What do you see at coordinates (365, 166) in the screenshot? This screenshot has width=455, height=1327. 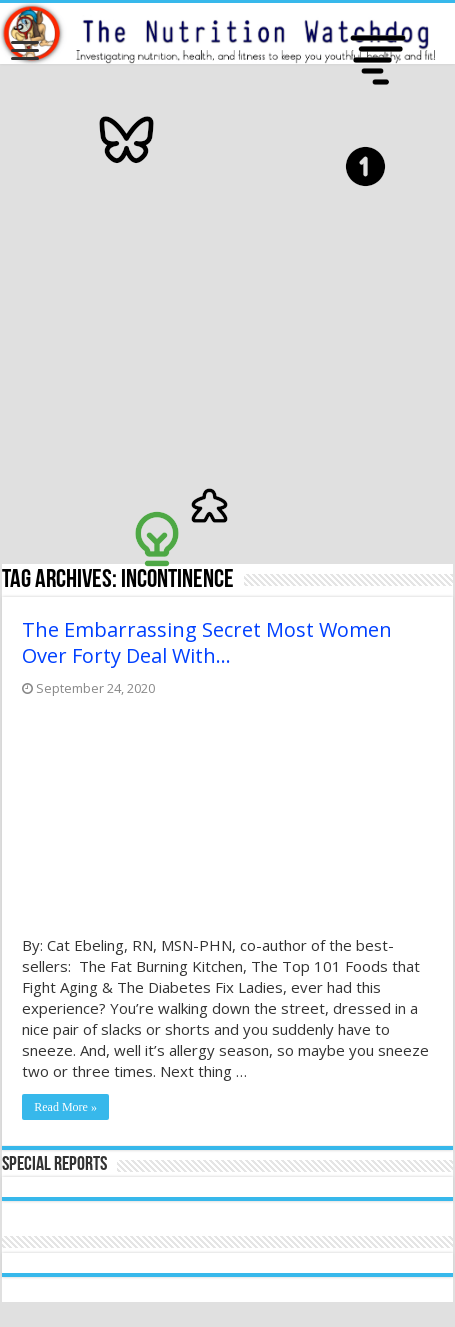 I see `indicates the first step in a sequence or process` at bounding box center [365, 166].